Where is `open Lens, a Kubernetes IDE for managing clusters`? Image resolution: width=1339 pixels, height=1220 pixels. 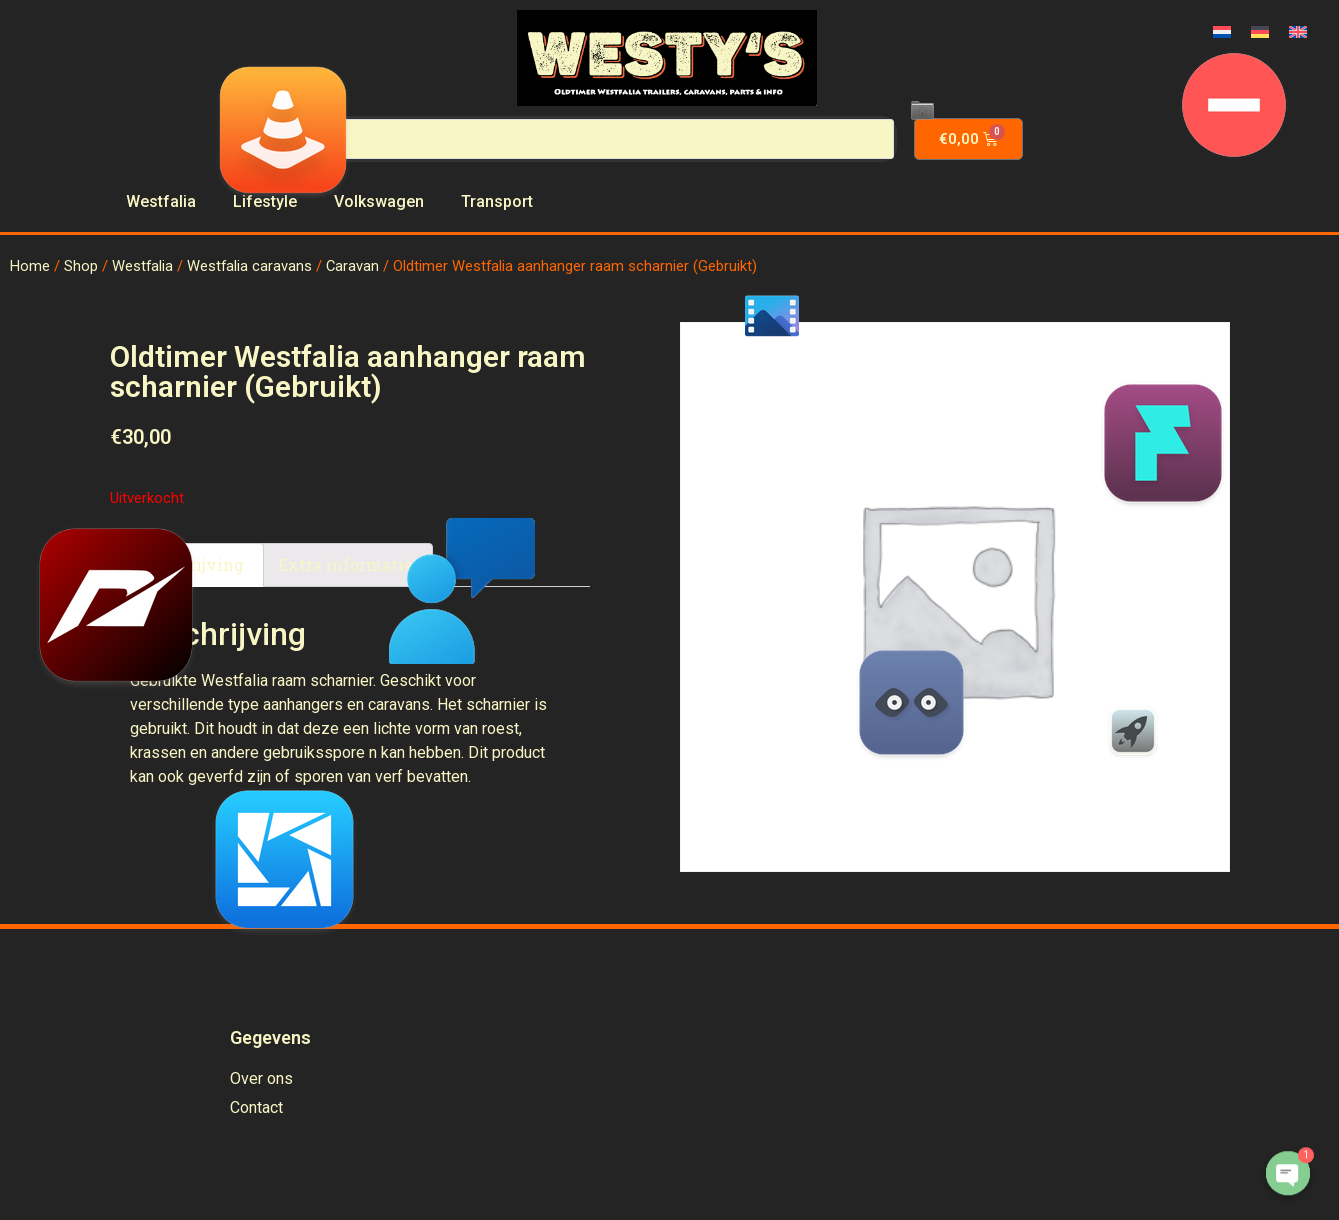
open Lens, a Kubernetes IDE for managing clusters is located at coordinates (284, 859).